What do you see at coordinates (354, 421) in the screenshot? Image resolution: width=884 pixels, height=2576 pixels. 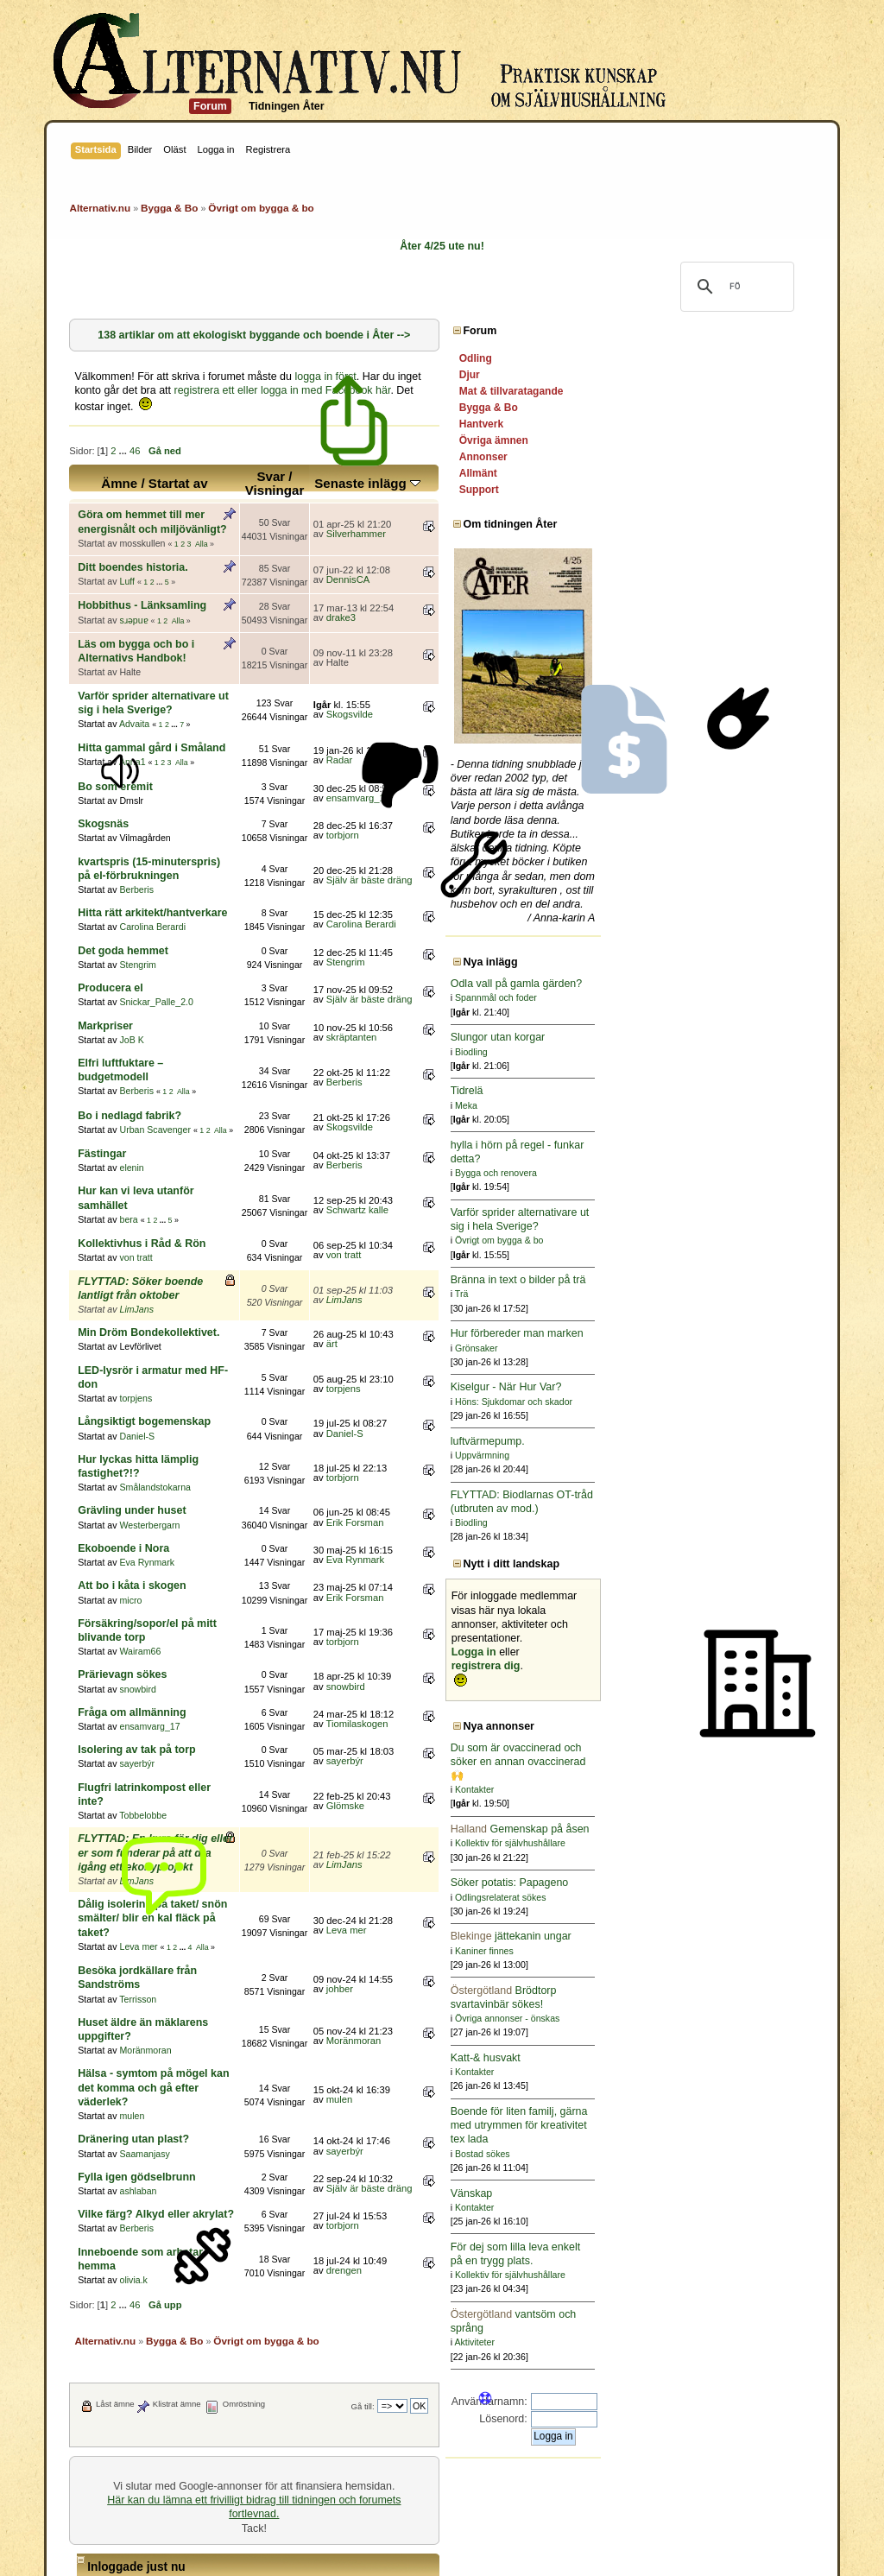 I see `share or export multiple items` at bounding box center [354, 421].